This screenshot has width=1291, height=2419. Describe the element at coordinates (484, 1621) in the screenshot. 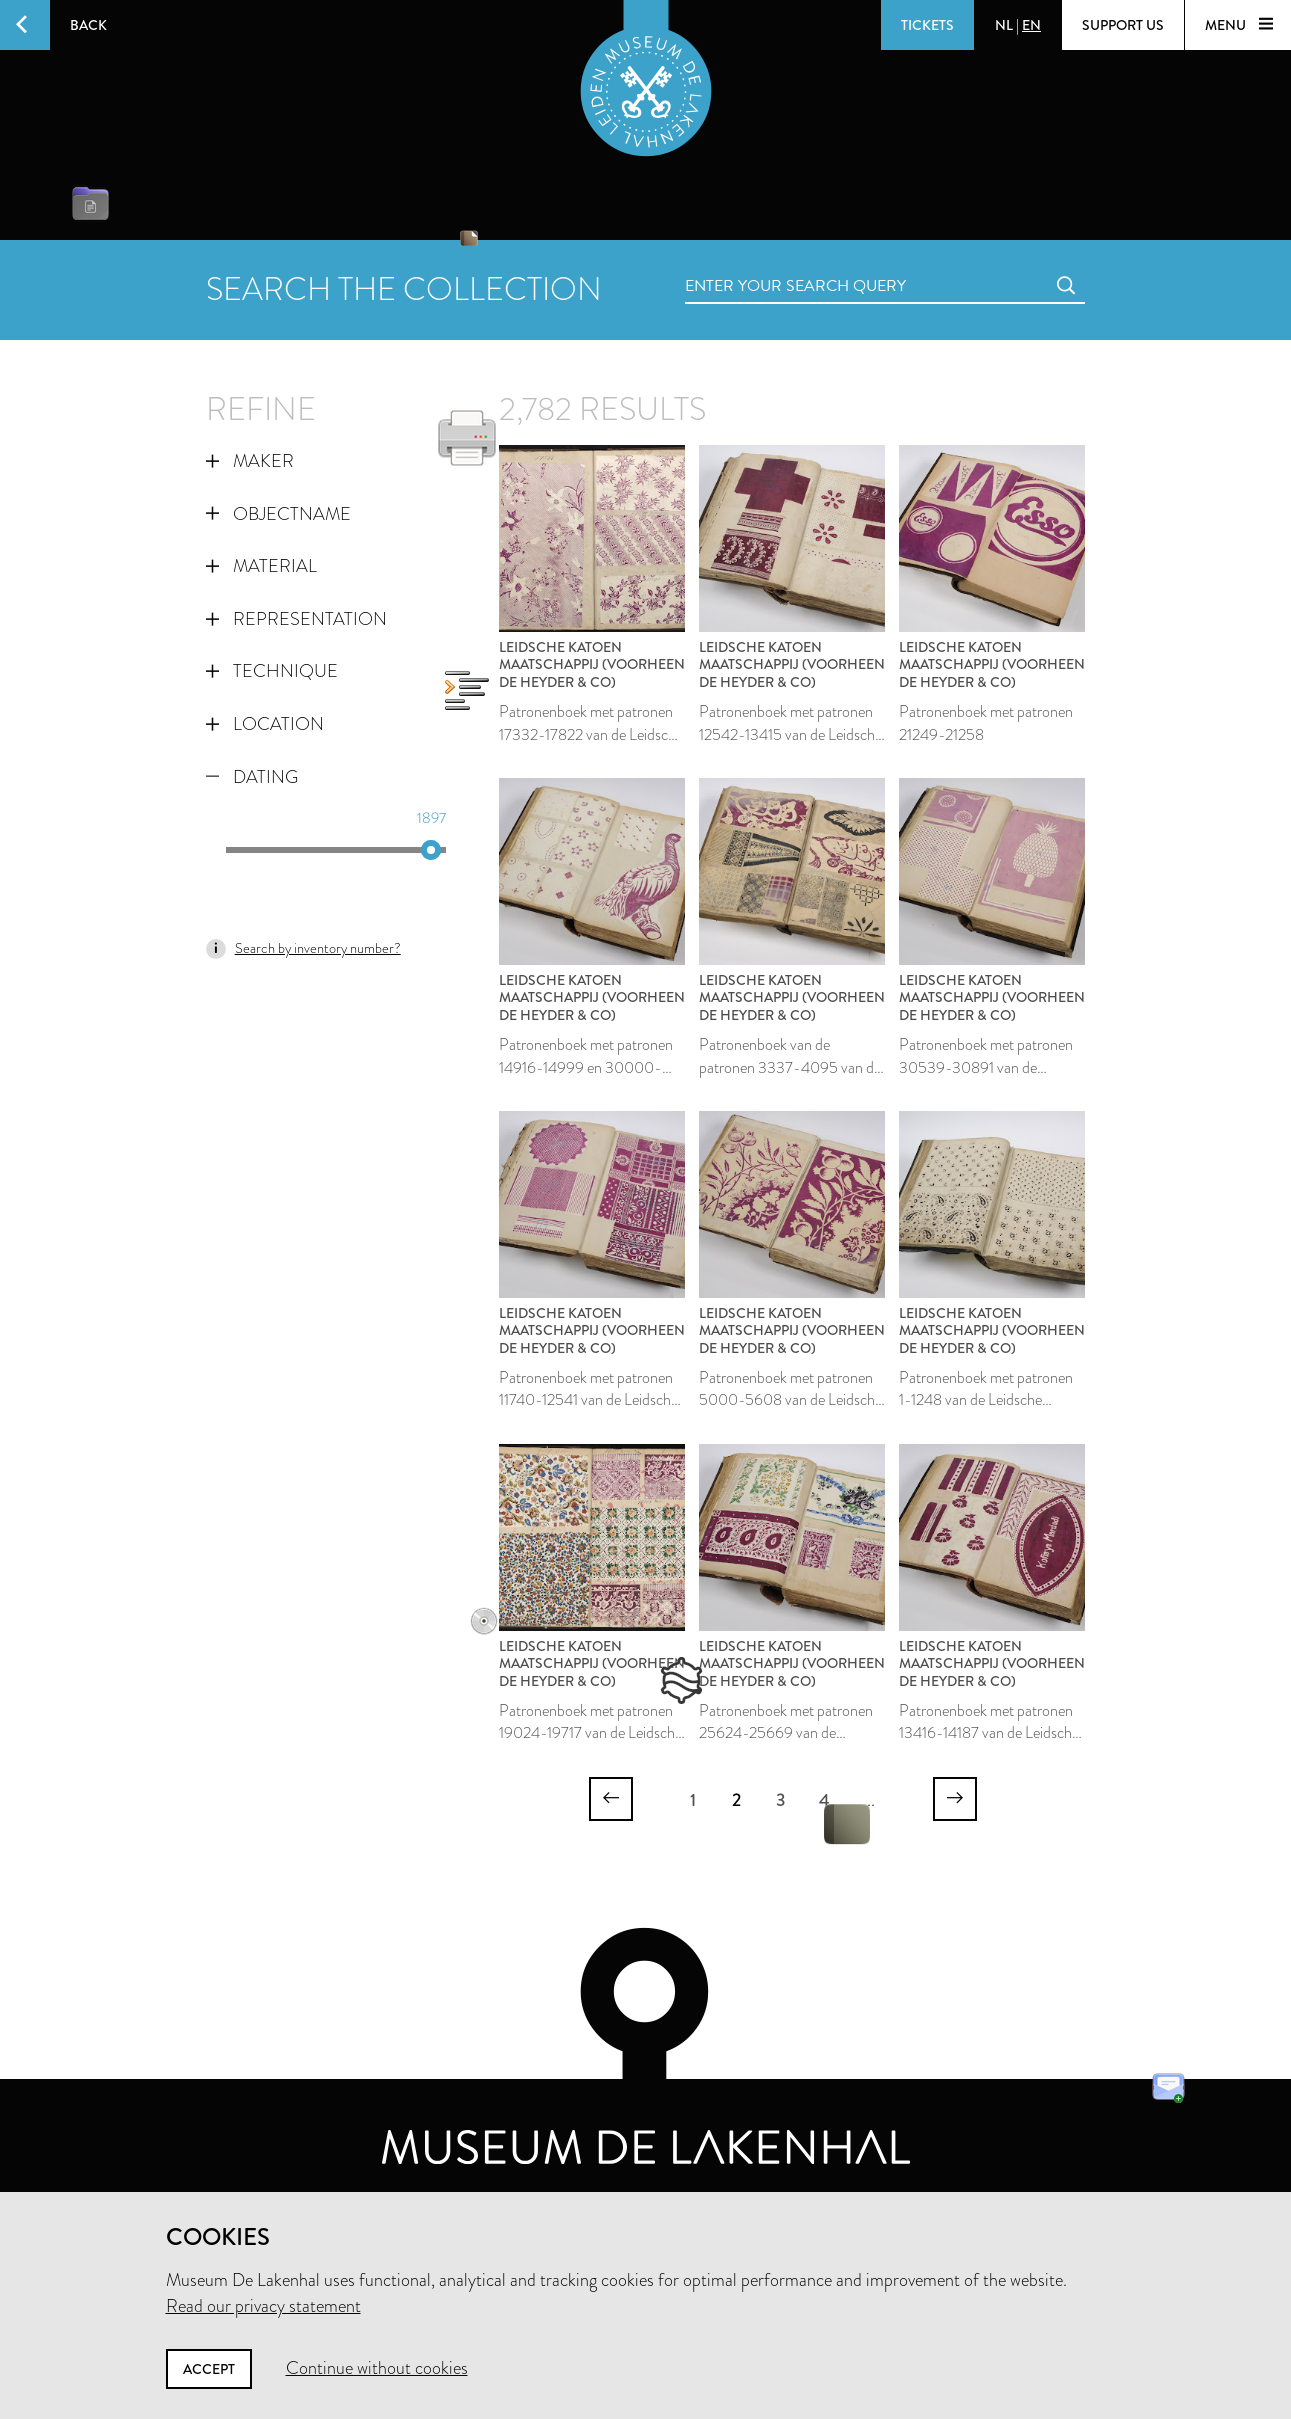

I see `access CD/DVD drive contents` at that location.